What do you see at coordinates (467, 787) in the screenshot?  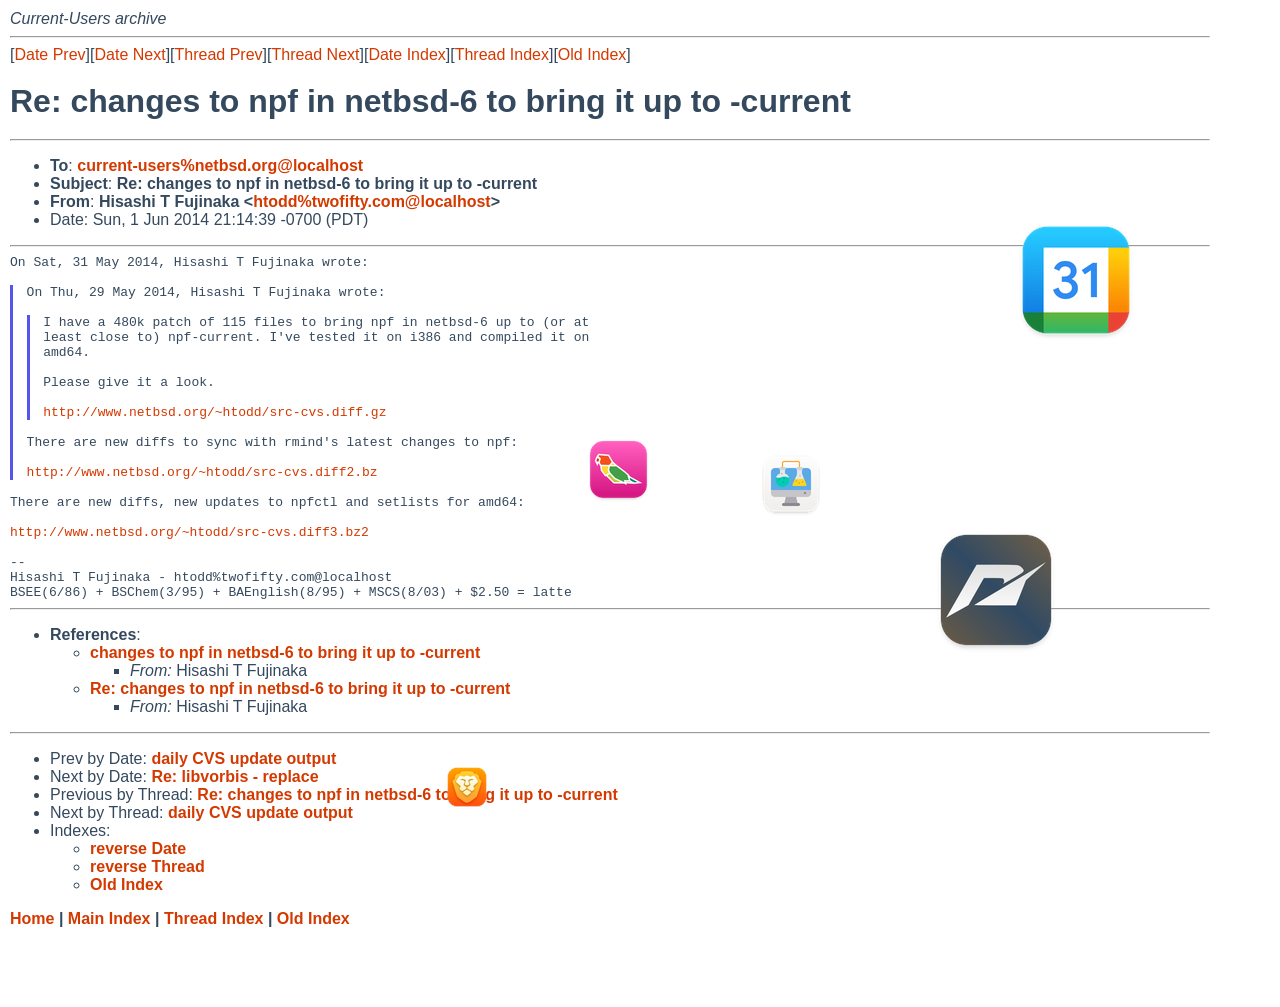 I see `open brave browser beta version` at bounding box center [467, 787].